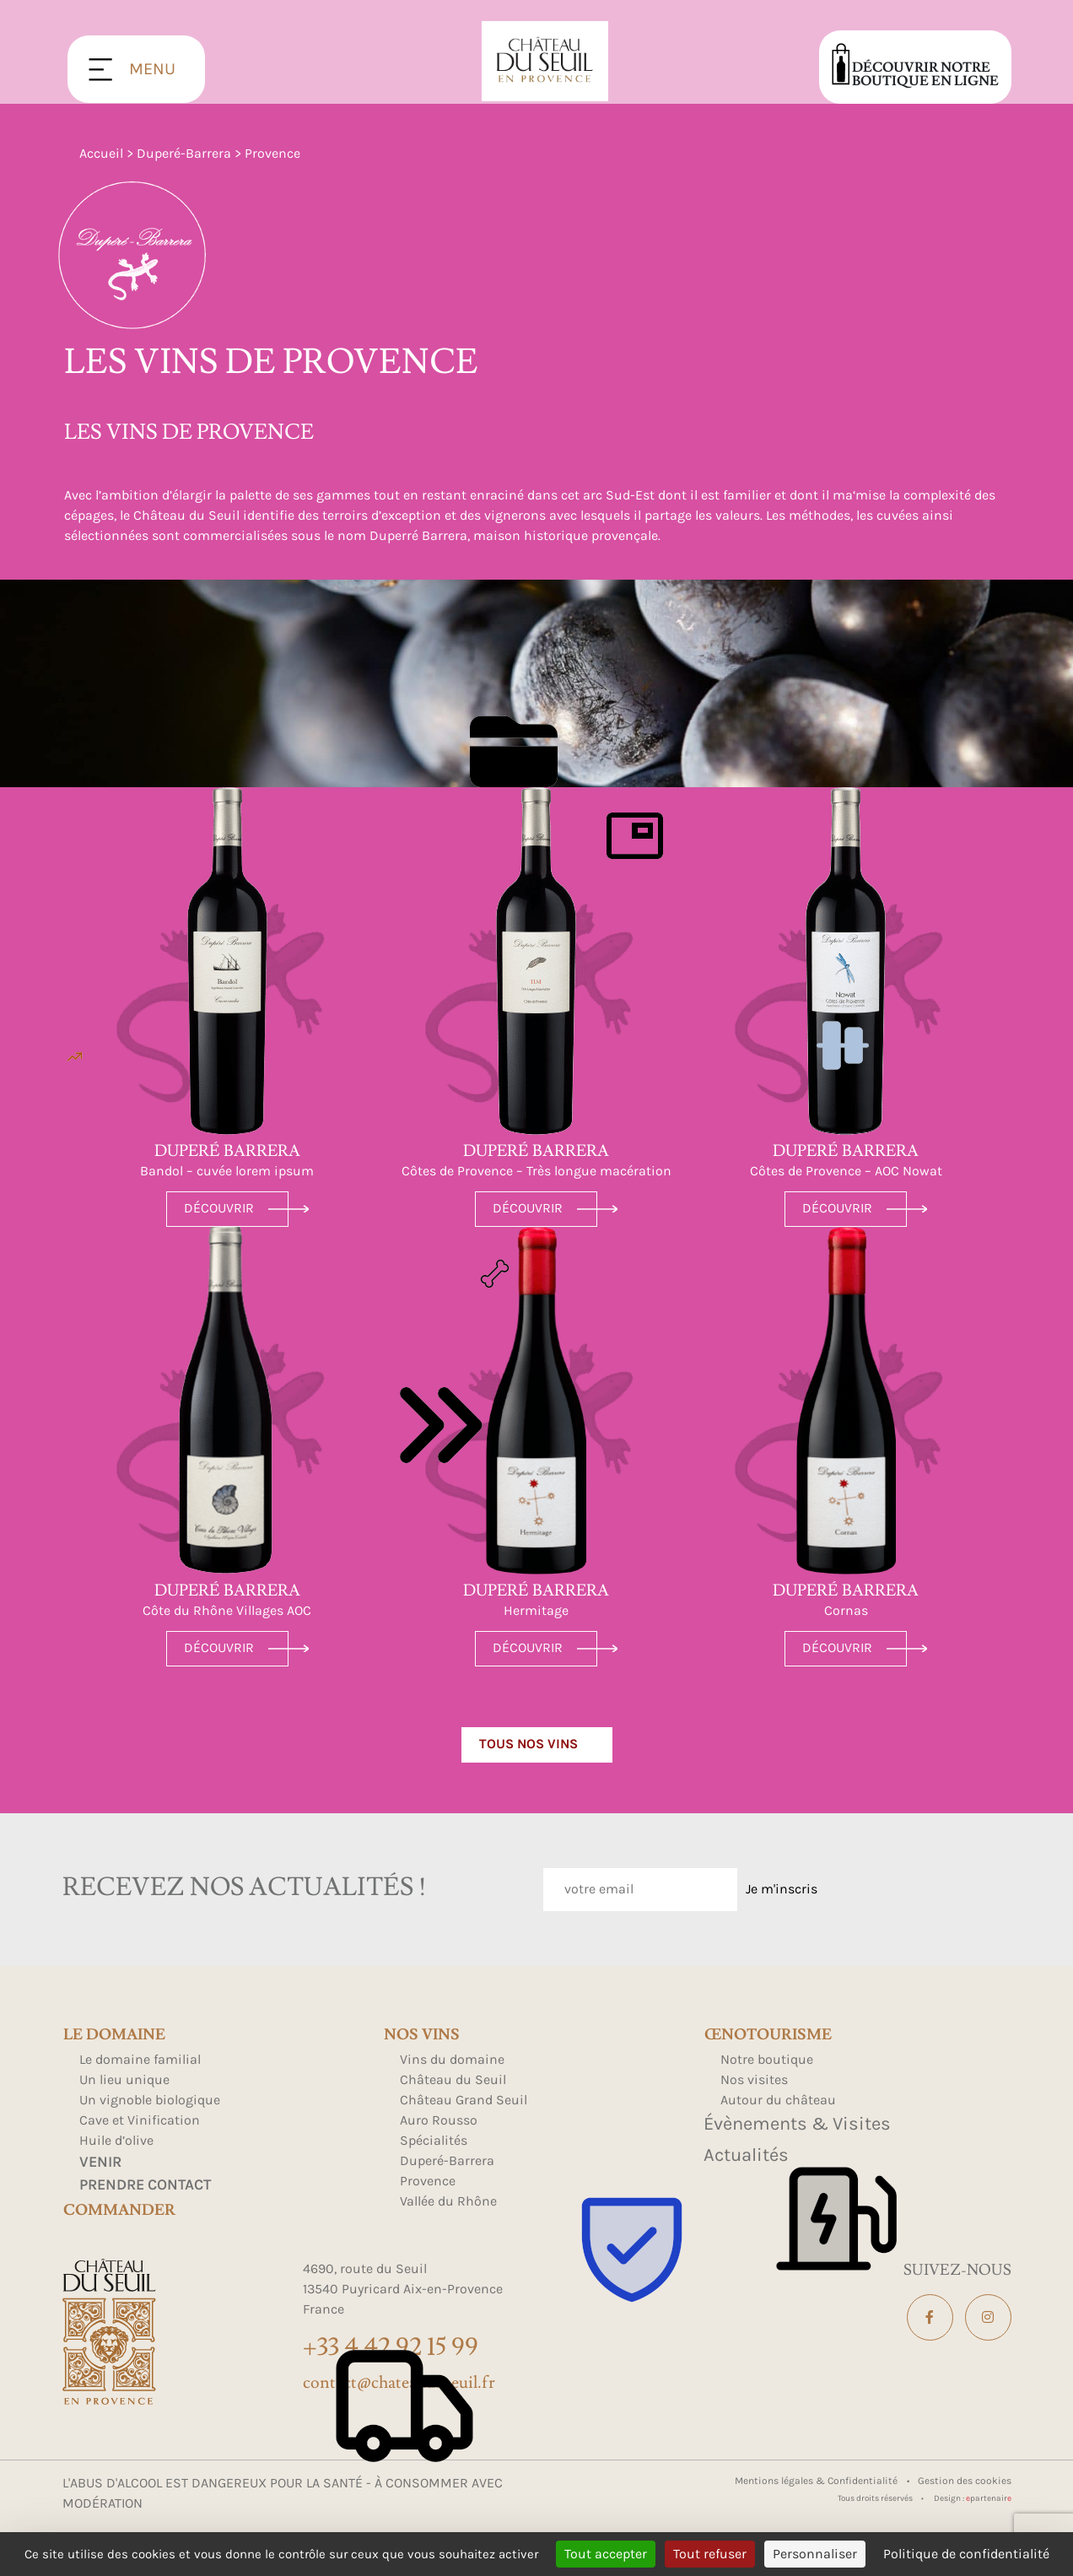  Describe the element at coordinates (494, 1273) in the screenshot. I see `access pet-related features or settings` at that location.